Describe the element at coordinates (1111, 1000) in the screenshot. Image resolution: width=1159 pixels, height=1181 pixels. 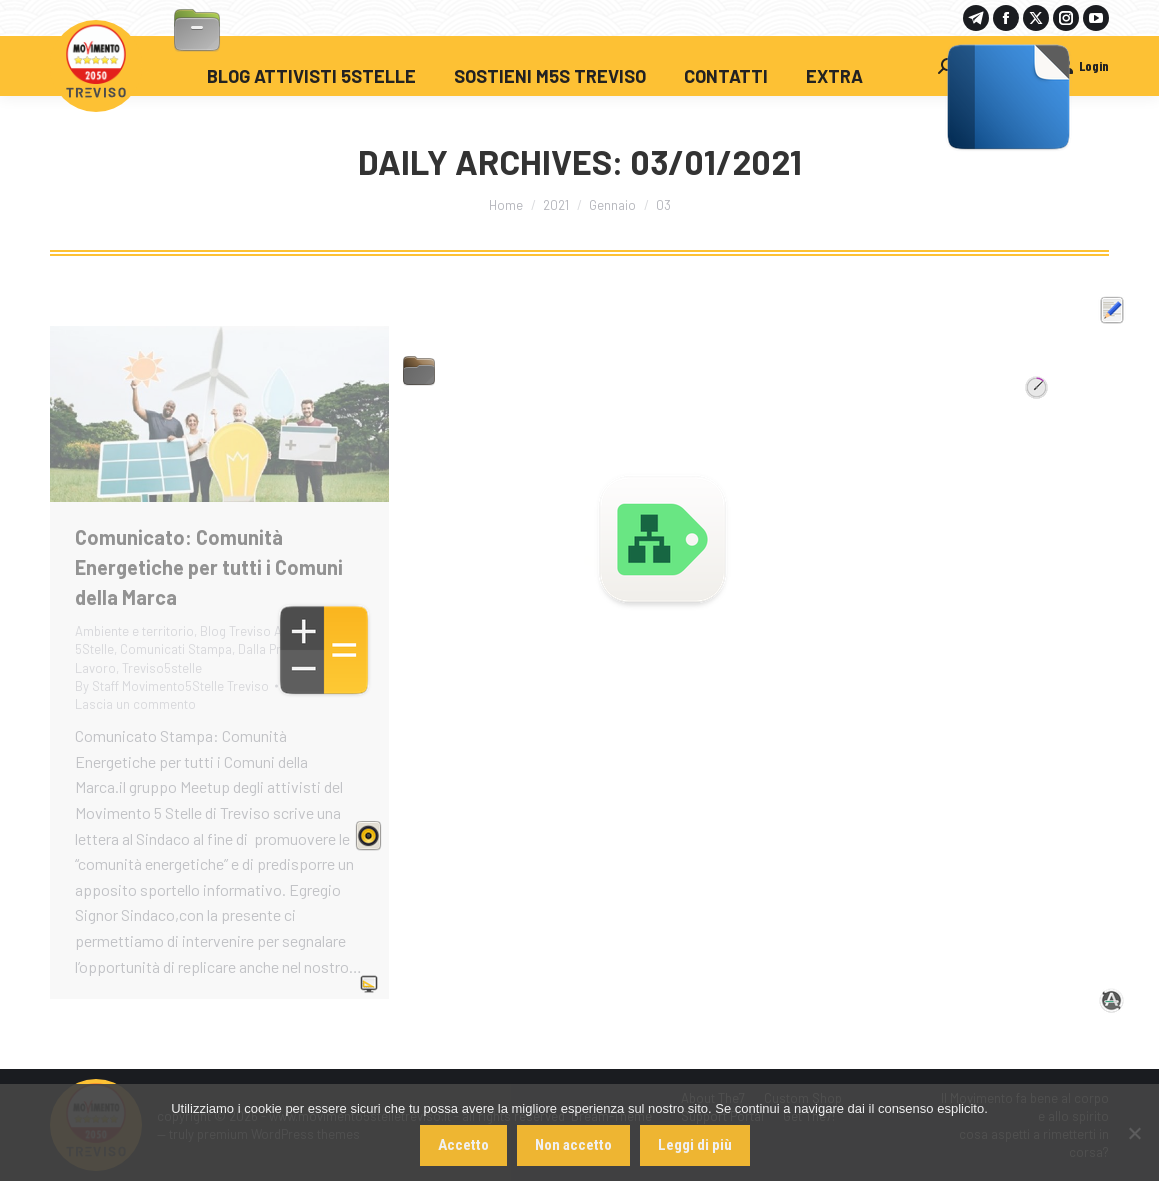
I see `open the software updater application` at that location.